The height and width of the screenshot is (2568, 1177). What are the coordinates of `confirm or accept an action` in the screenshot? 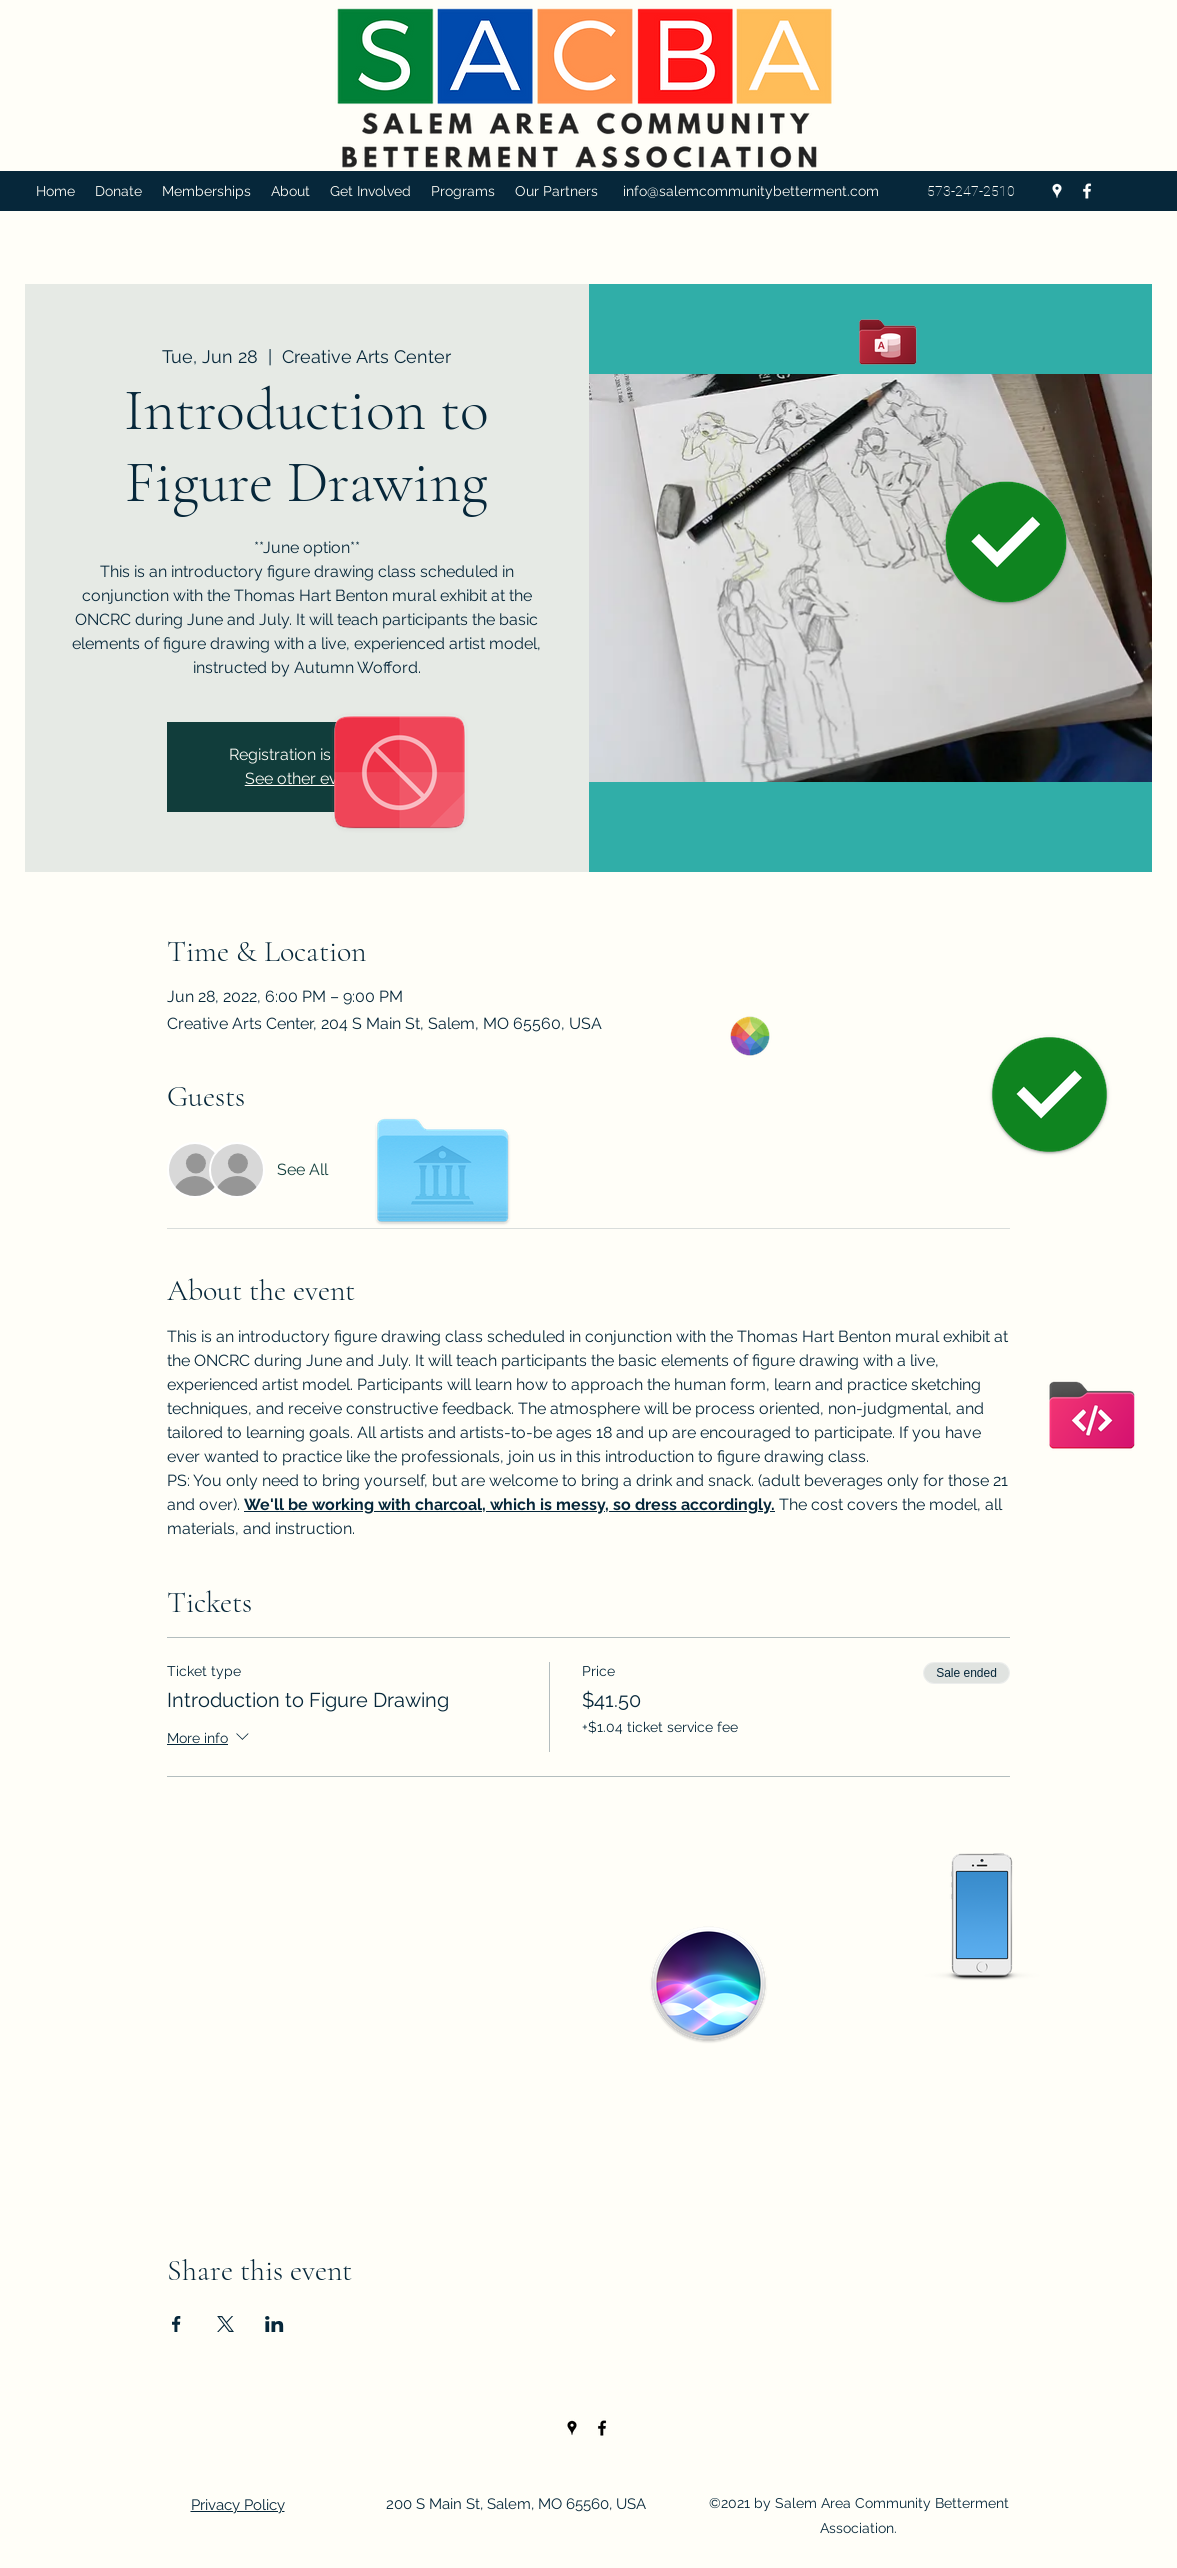 It's located at (1006, 542).